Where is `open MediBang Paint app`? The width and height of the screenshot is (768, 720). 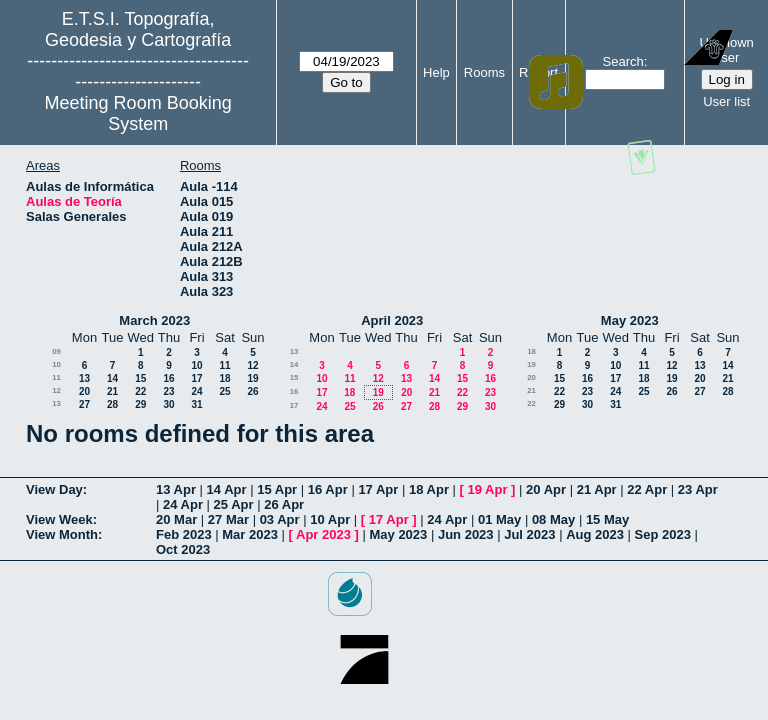 open MediBang Paint app is located at coordinates (350, 594).